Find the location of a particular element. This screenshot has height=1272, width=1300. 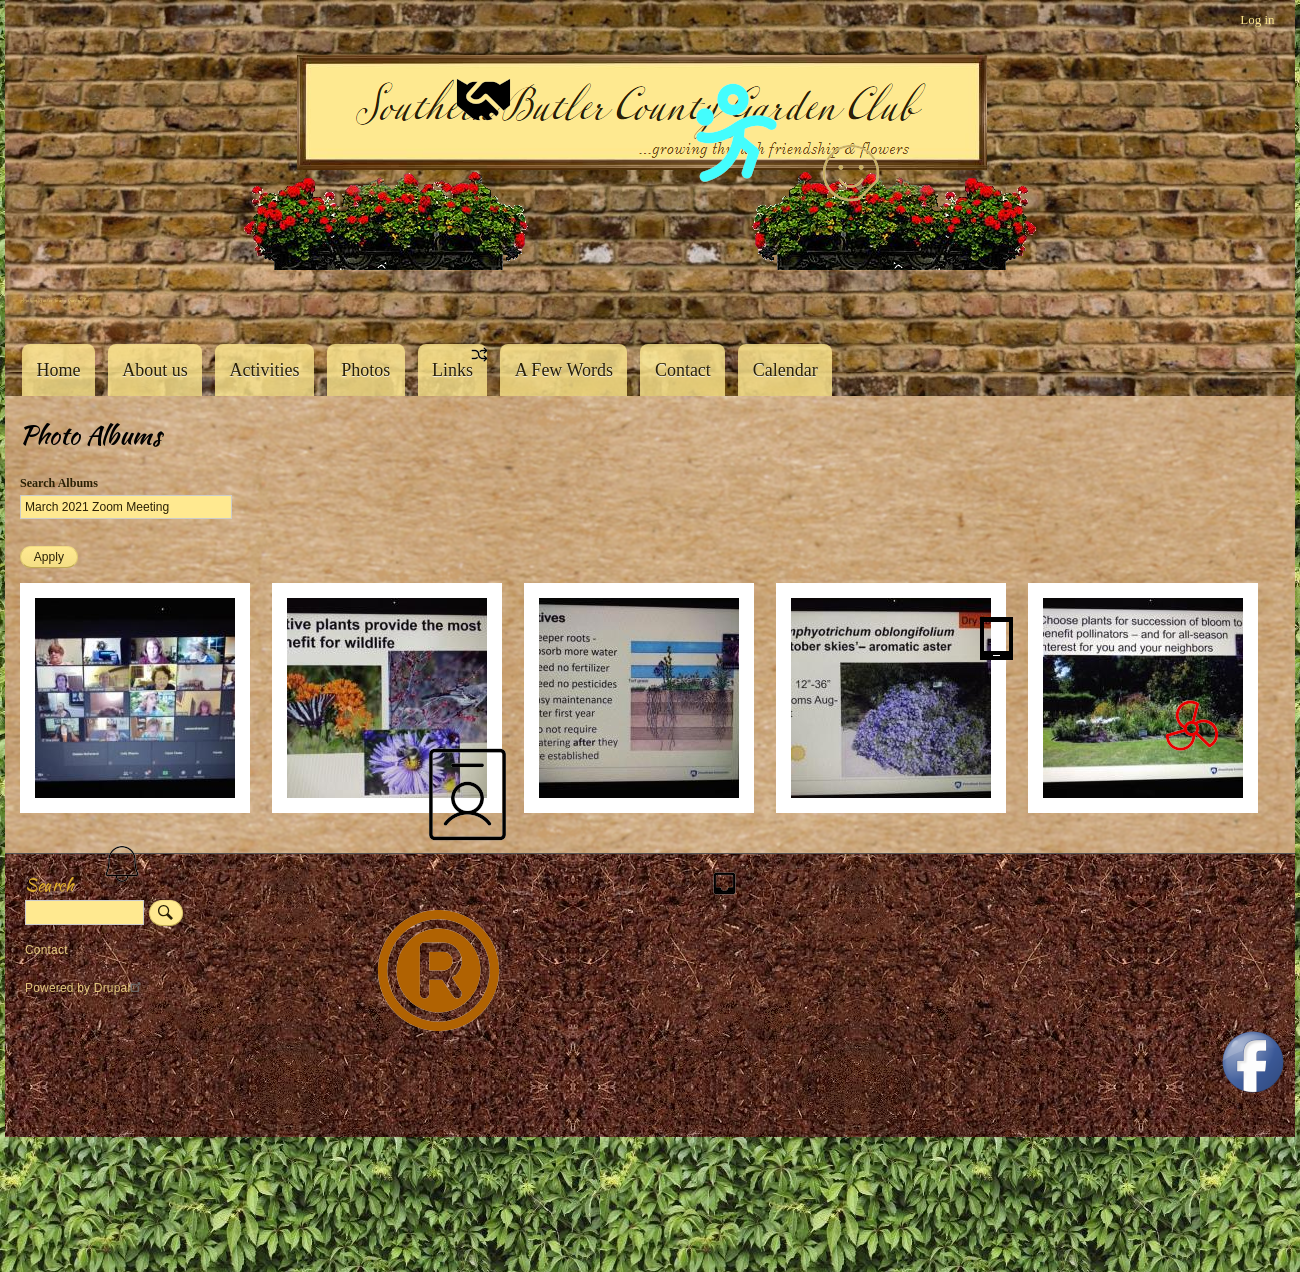

adjust fan or ventilation settings is located at coordinates (1191, 728).